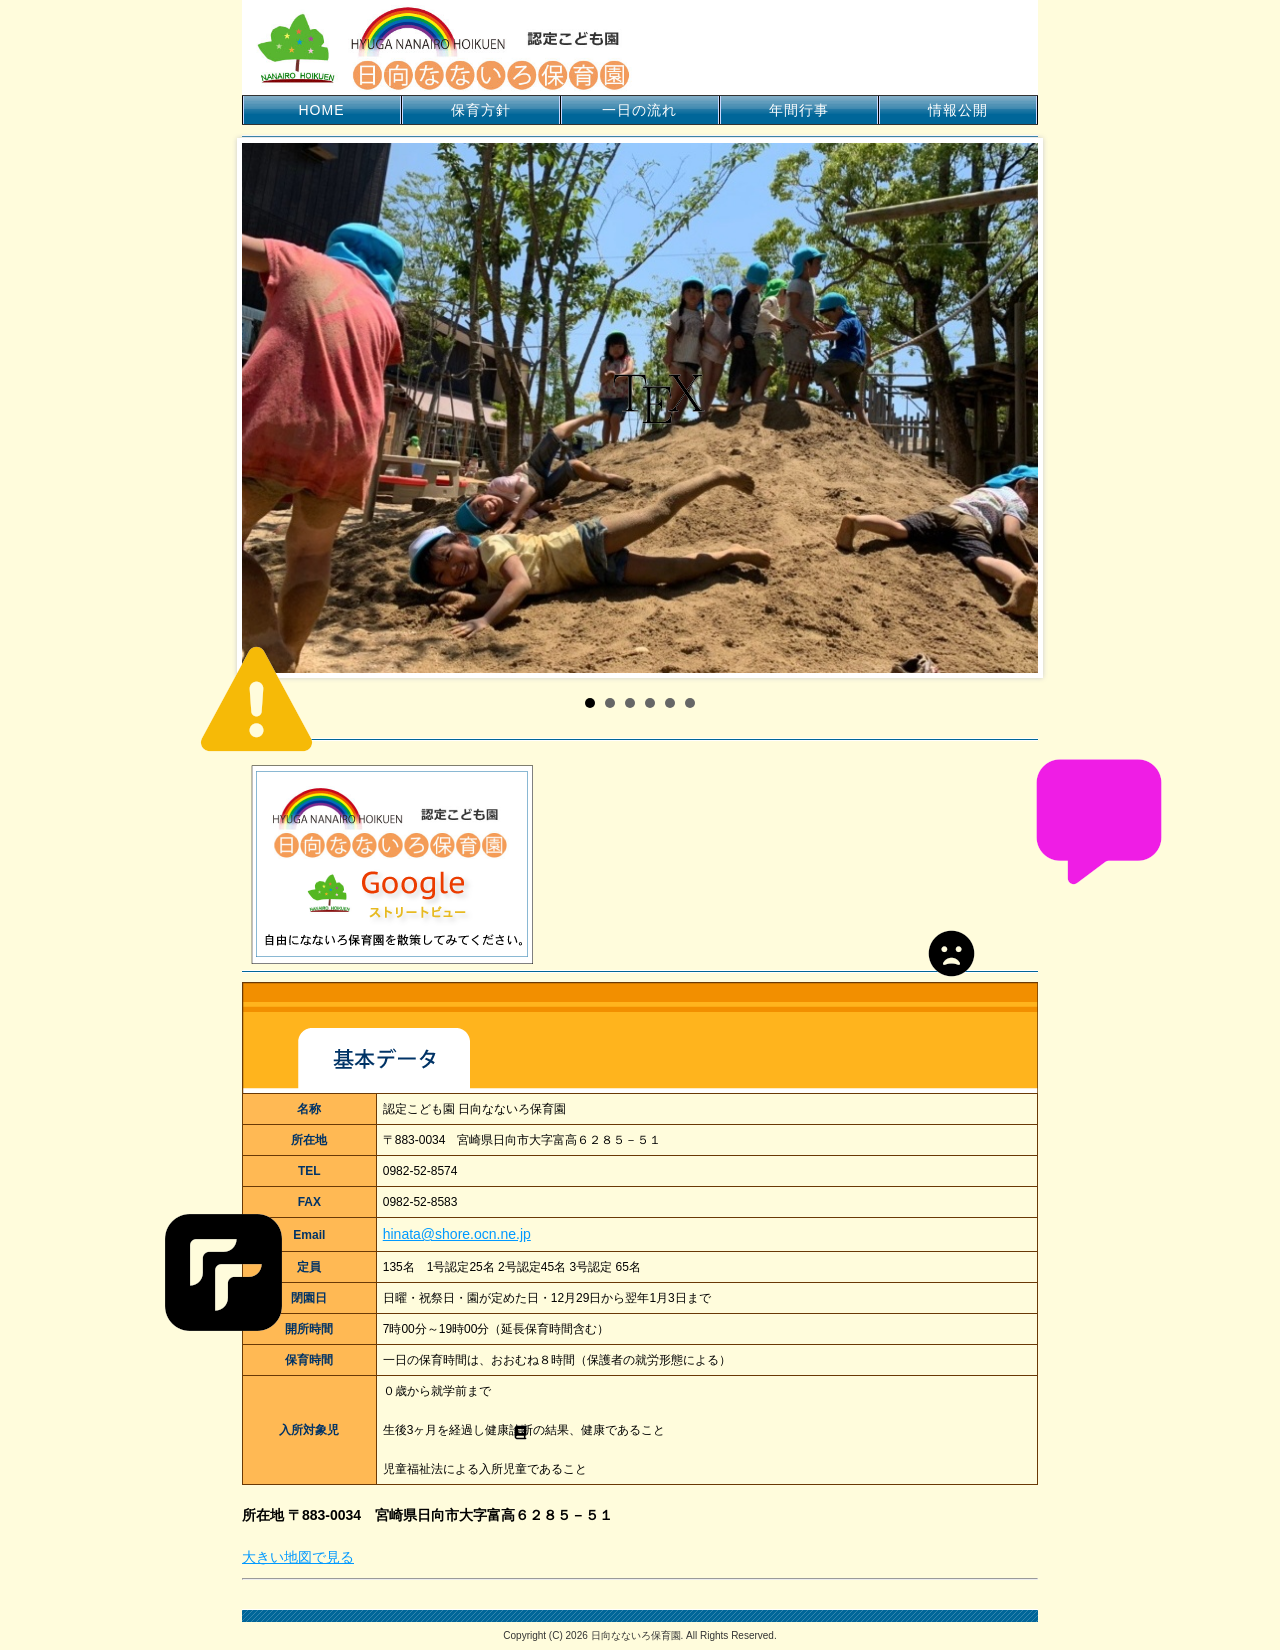  Describe the element at coordinates (659, 399) in the screenshot. I see `TeX typesetting system logo` at that location.